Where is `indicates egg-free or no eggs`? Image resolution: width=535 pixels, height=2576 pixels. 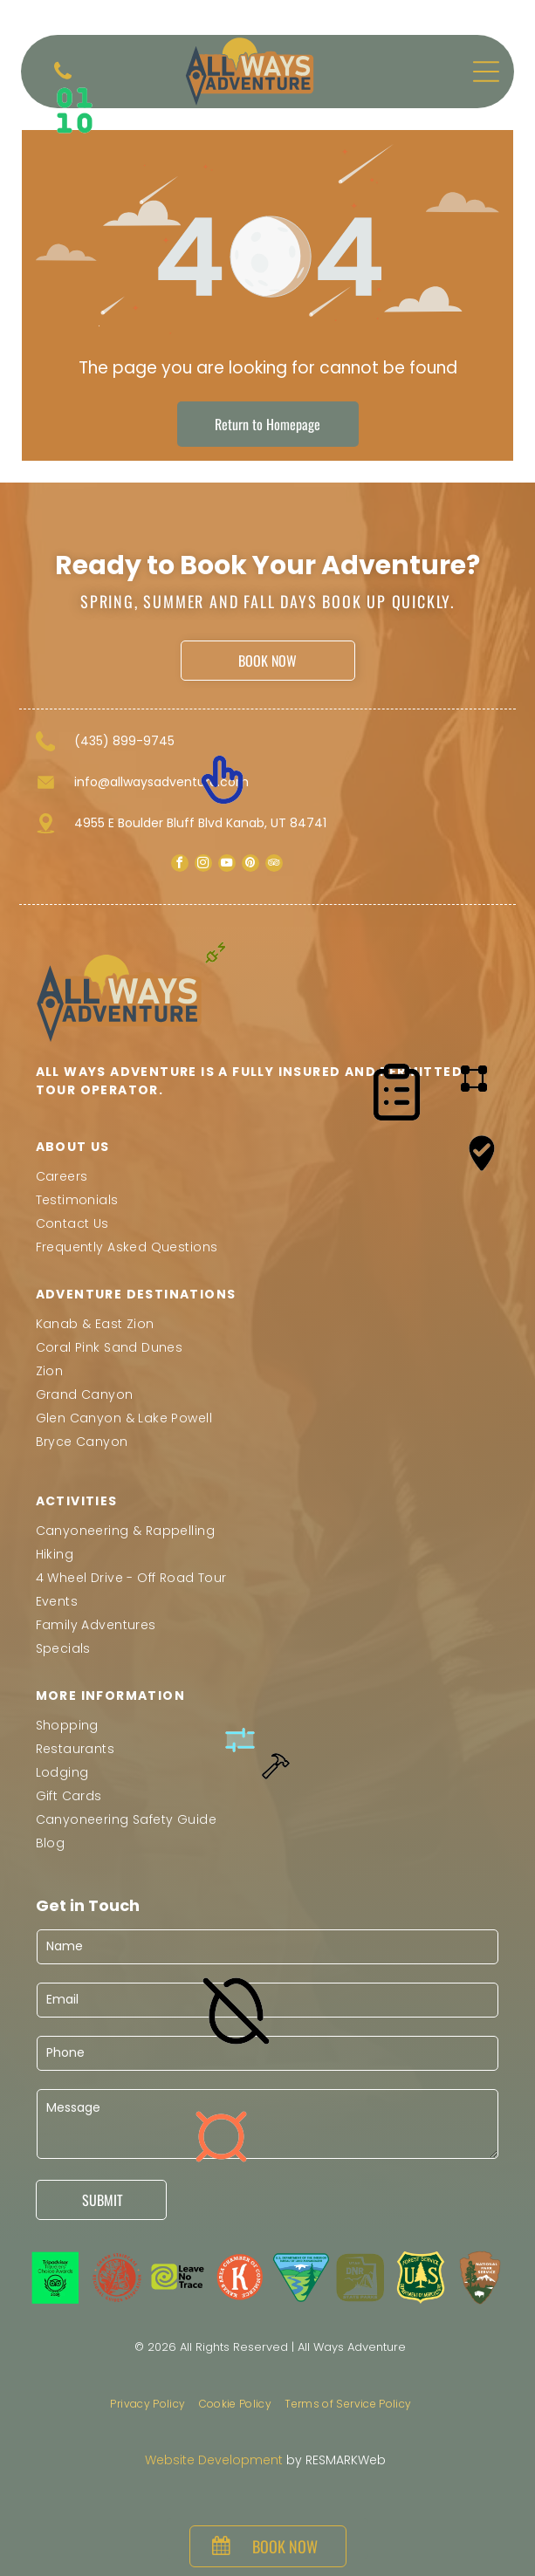 indicates egg-free or no eggs is located at coordinates (236, 2011).